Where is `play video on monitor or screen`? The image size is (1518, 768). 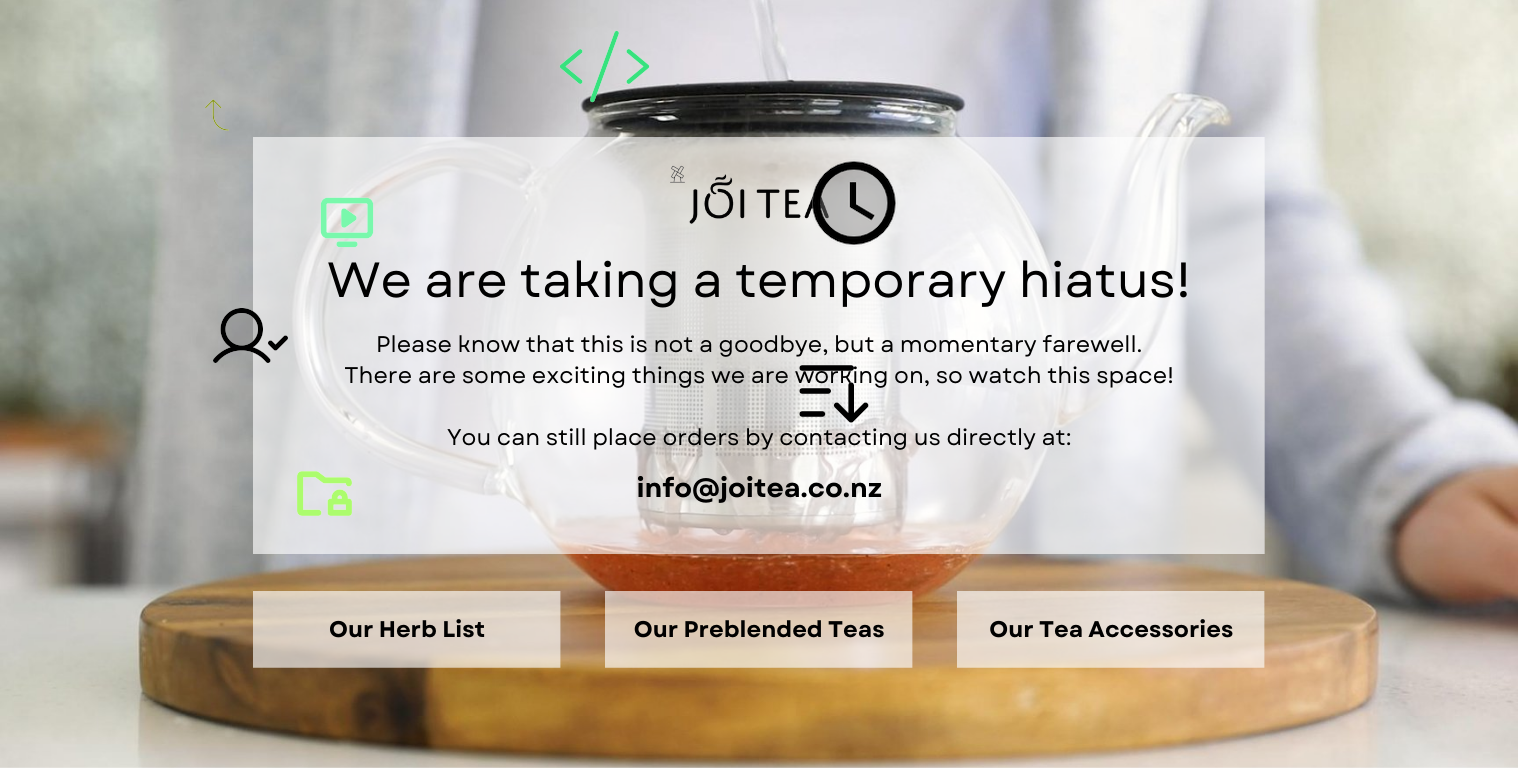
play video on monitor or screen is located at coordinates (347, 220).